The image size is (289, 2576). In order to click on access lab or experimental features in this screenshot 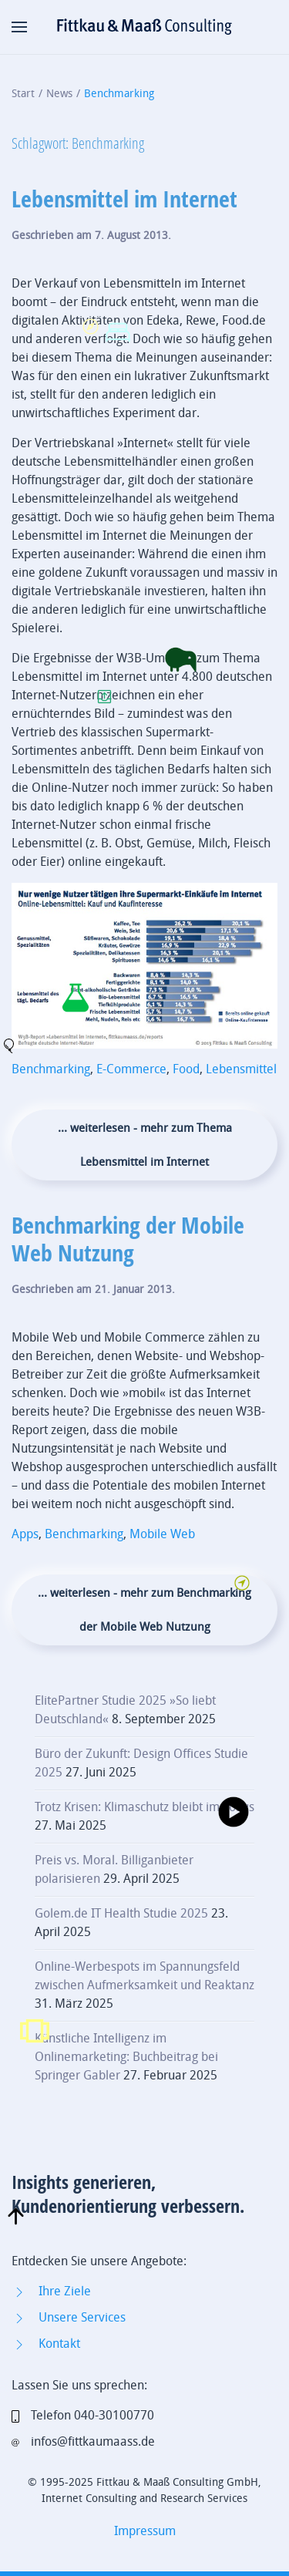, I will do `click(76, 998)`.